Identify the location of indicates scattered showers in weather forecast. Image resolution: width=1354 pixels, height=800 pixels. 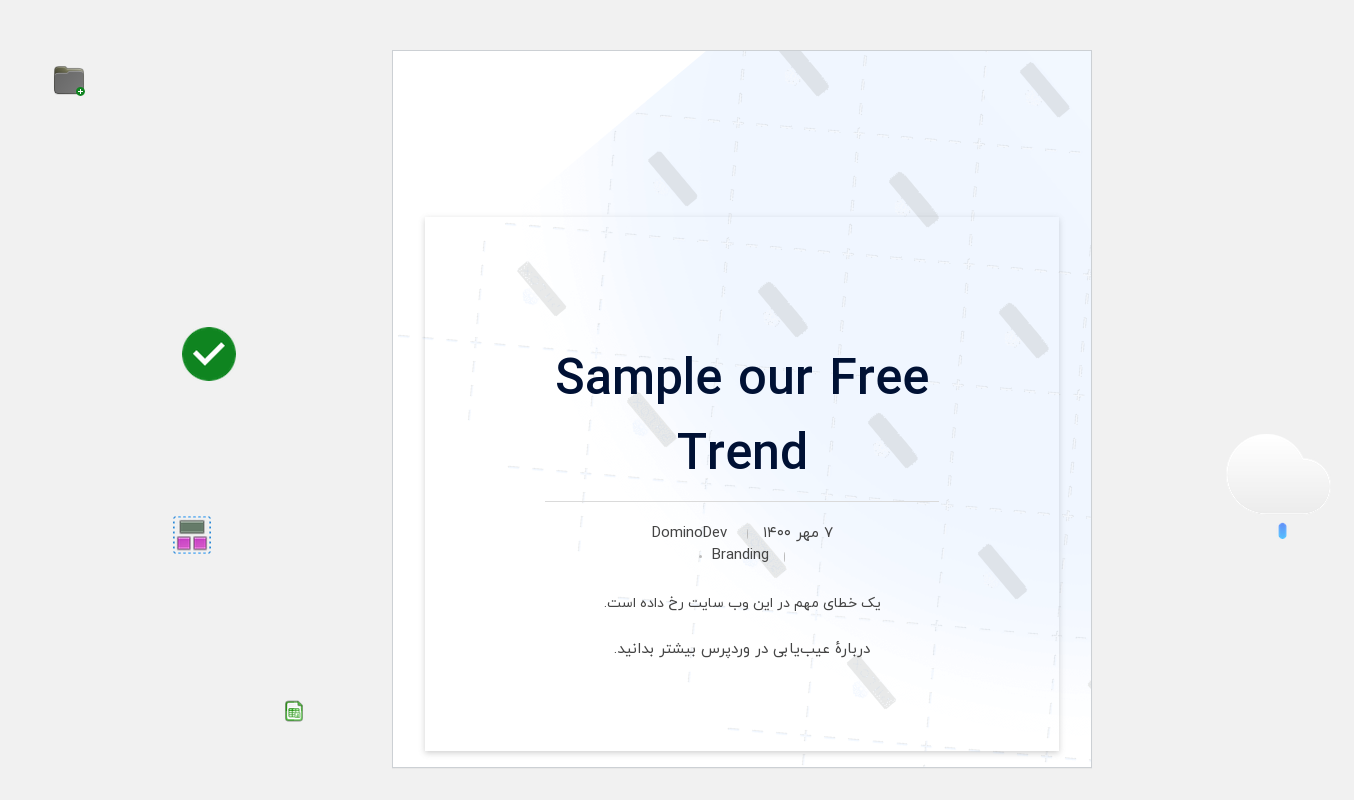
(1278, 486).